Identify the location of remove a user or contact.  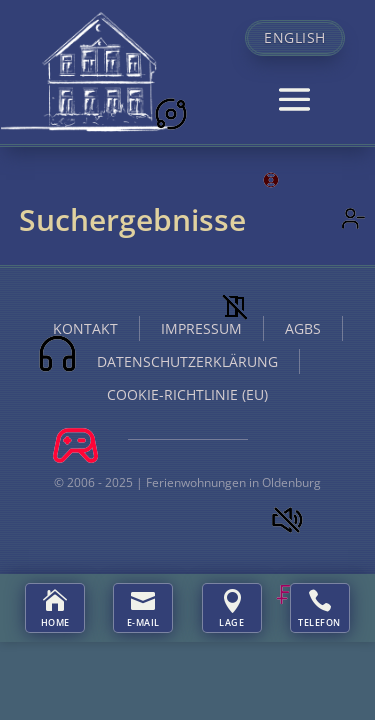
(353, 218).